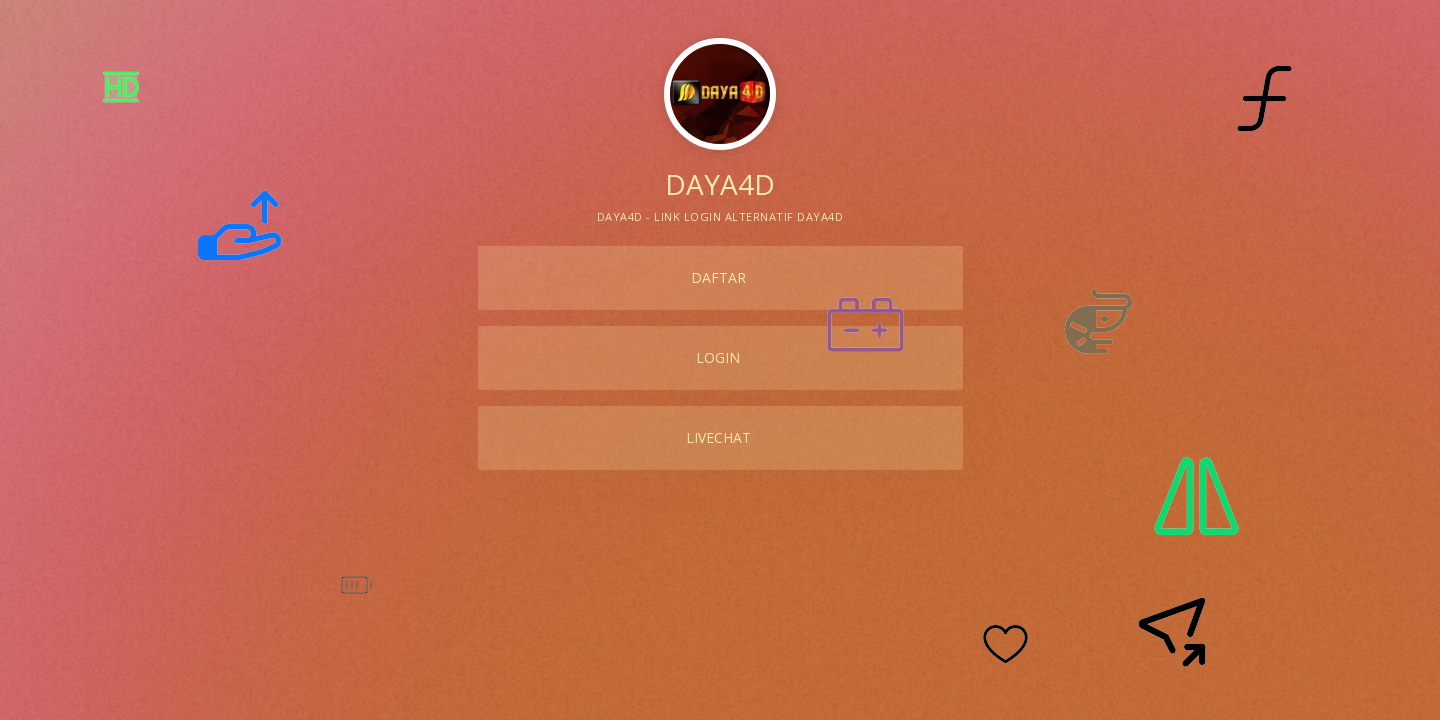 This screenshot has height=720, width=1440. I want to click on check vehicle battery status, so click(865, 327).